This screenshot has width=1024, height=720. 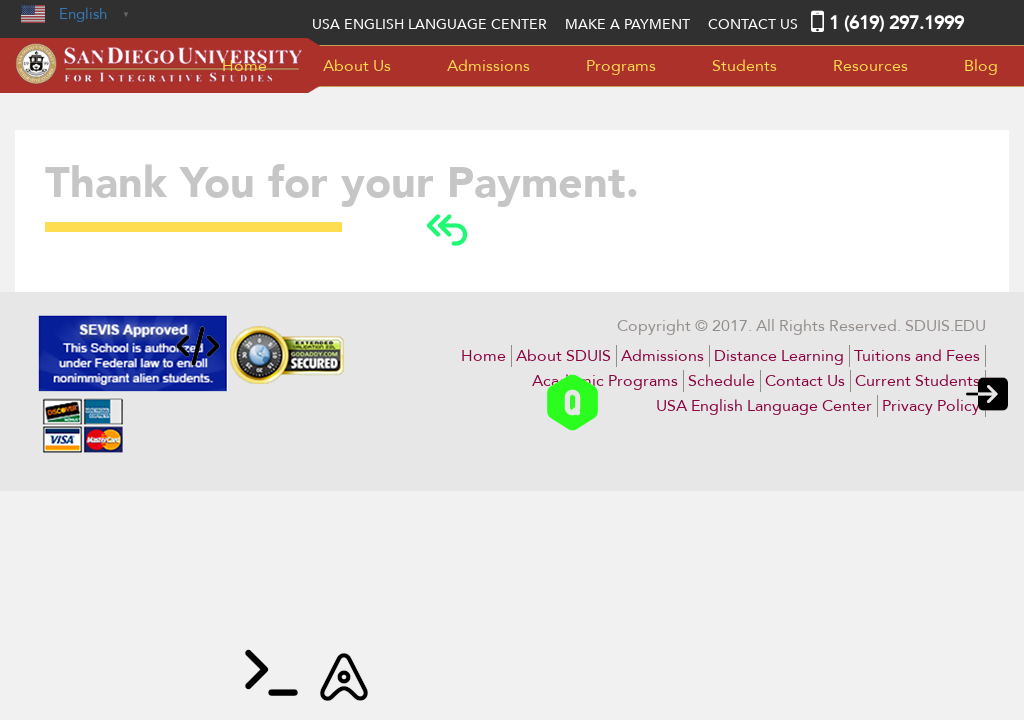 What do you see at coordinates (344, 677) in the screenshot?
I see `amigo brand logo` at bounding box center [344, 677].